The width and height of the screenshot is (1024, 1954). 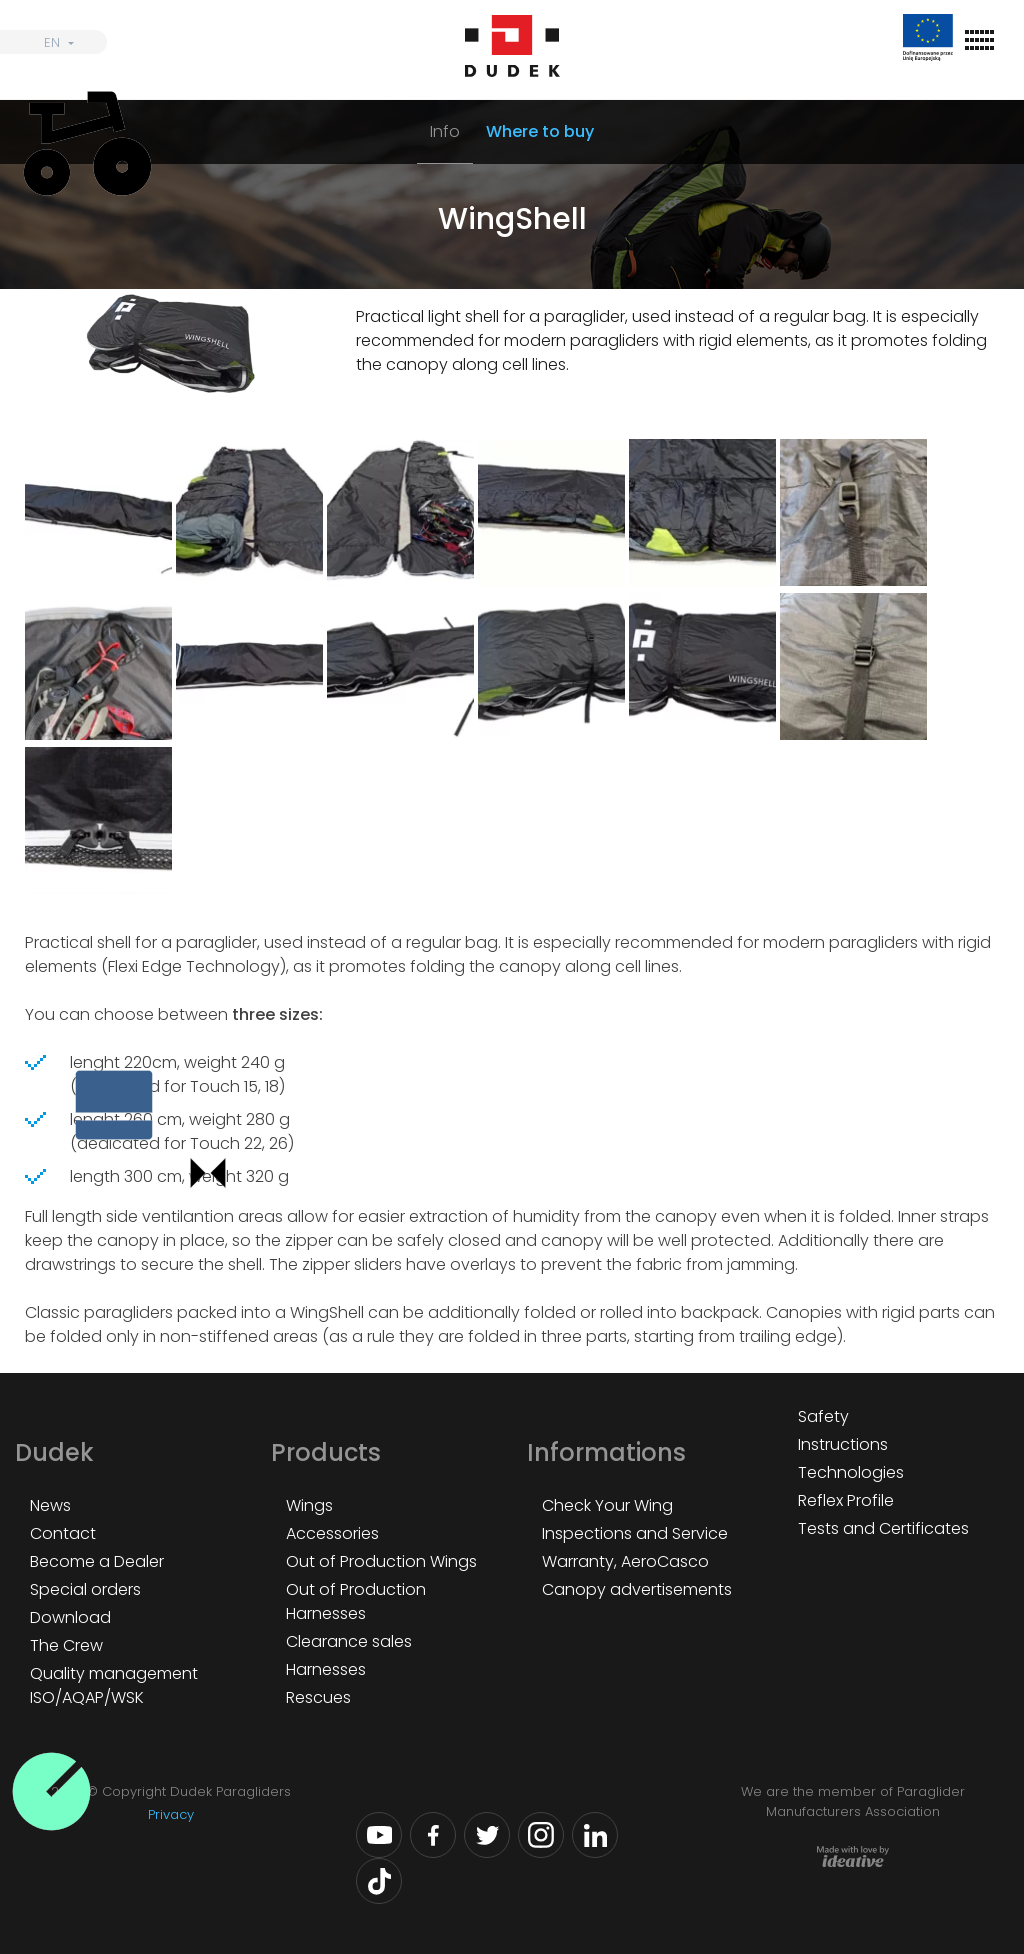 I want to click on collapse or contract a panel horizontally, so click(x=208, y=1173).